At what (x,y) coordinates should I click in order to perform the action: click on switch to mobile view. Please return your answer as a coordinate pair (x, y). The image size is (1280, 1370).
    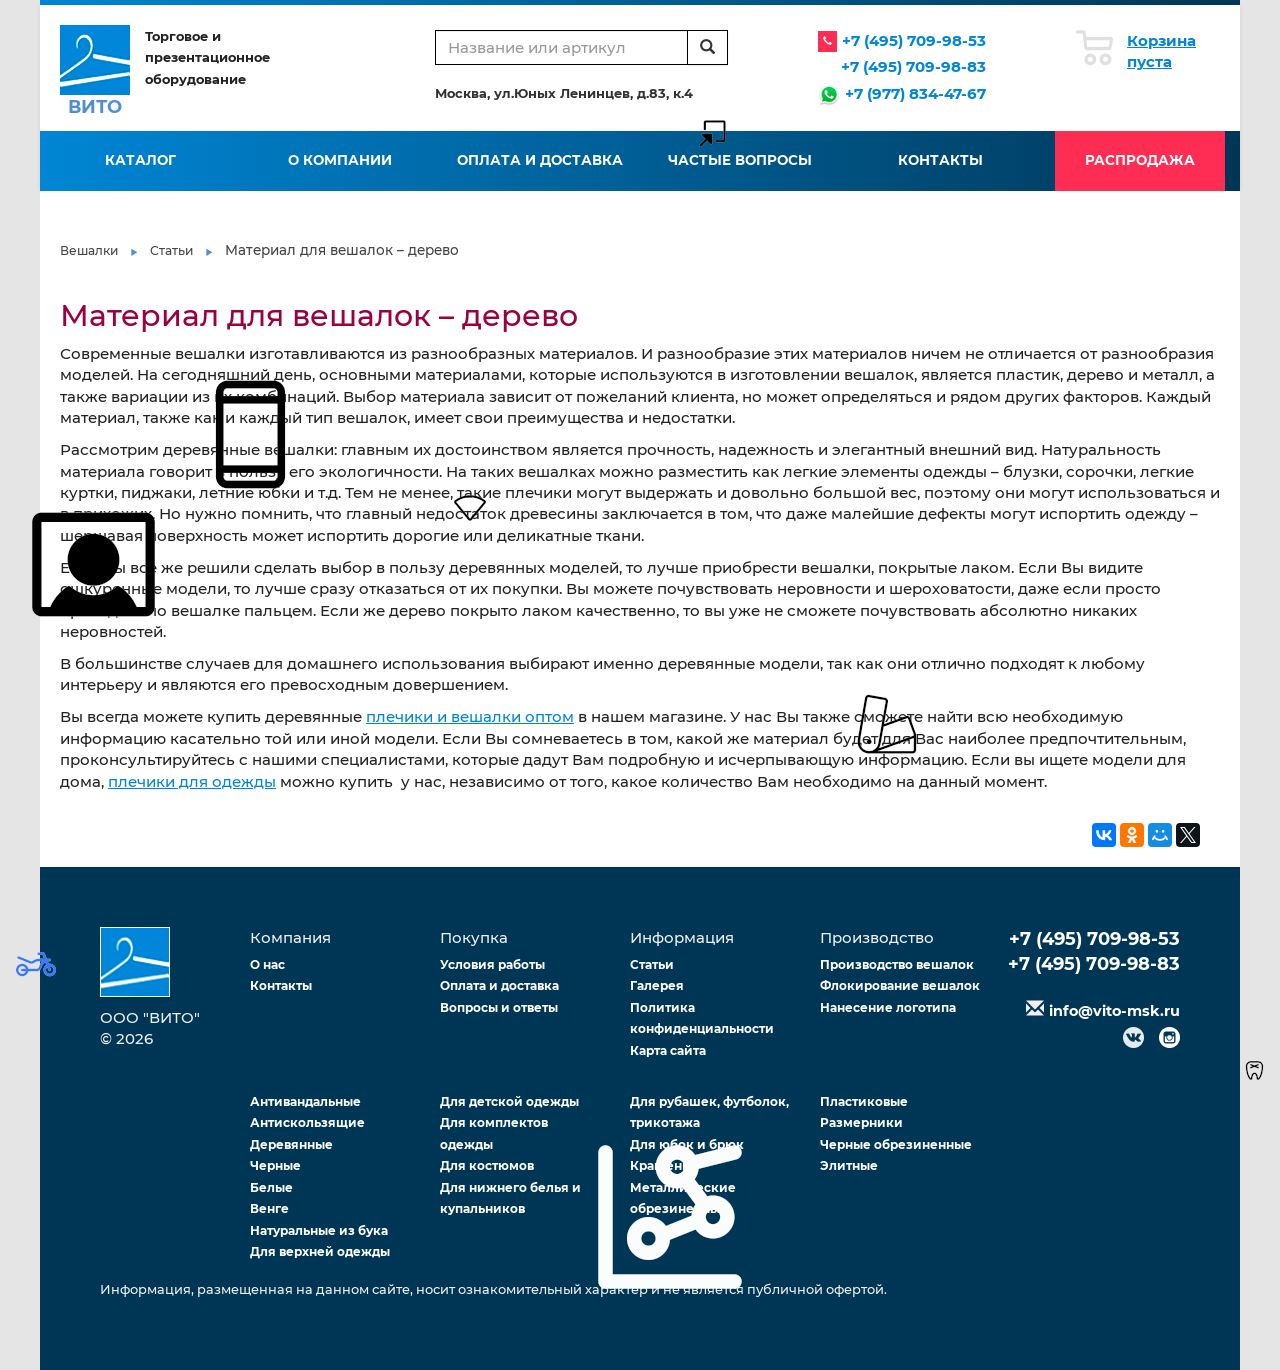
    Looking at the image, I should click on (250, 434).